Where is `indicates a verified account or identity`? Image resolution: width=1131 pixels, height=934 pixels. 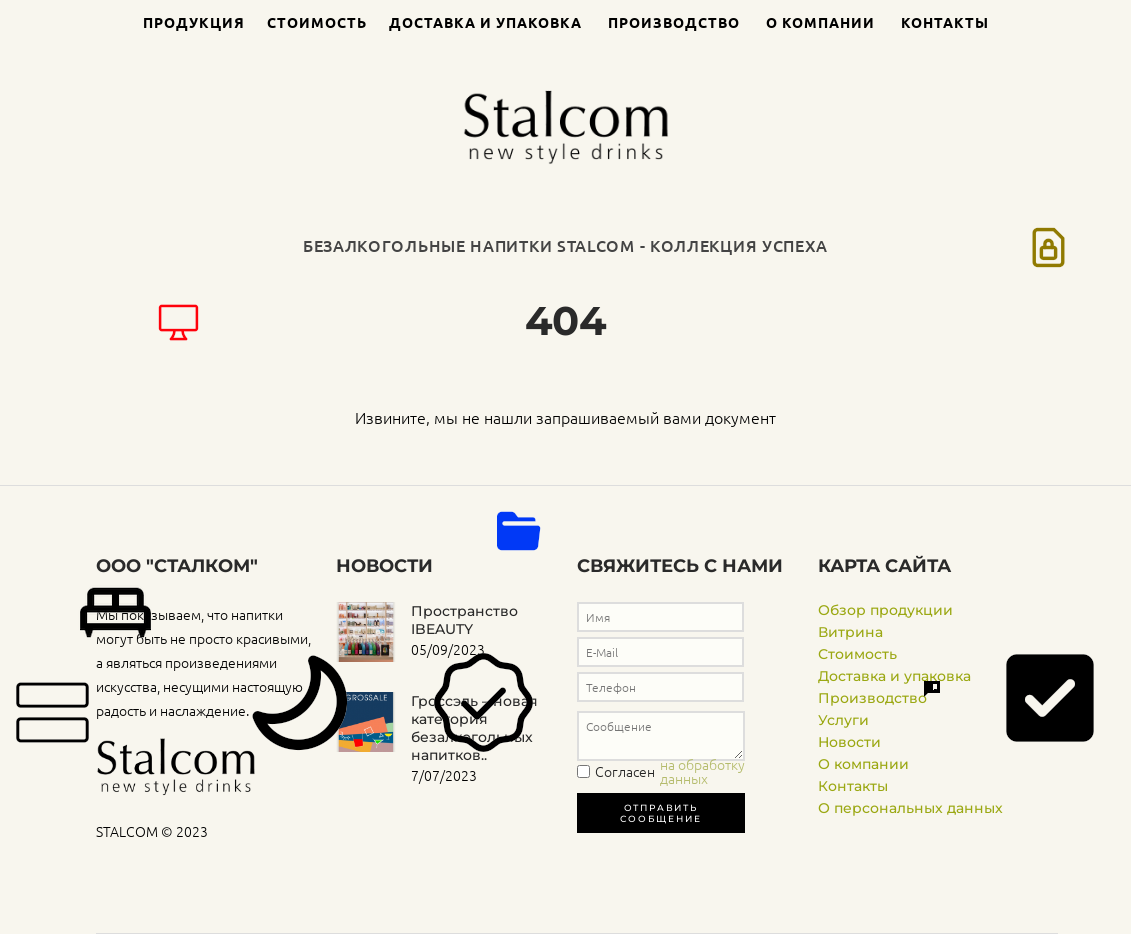
indicates a verified account or identity is located at coordinates (483, 702).